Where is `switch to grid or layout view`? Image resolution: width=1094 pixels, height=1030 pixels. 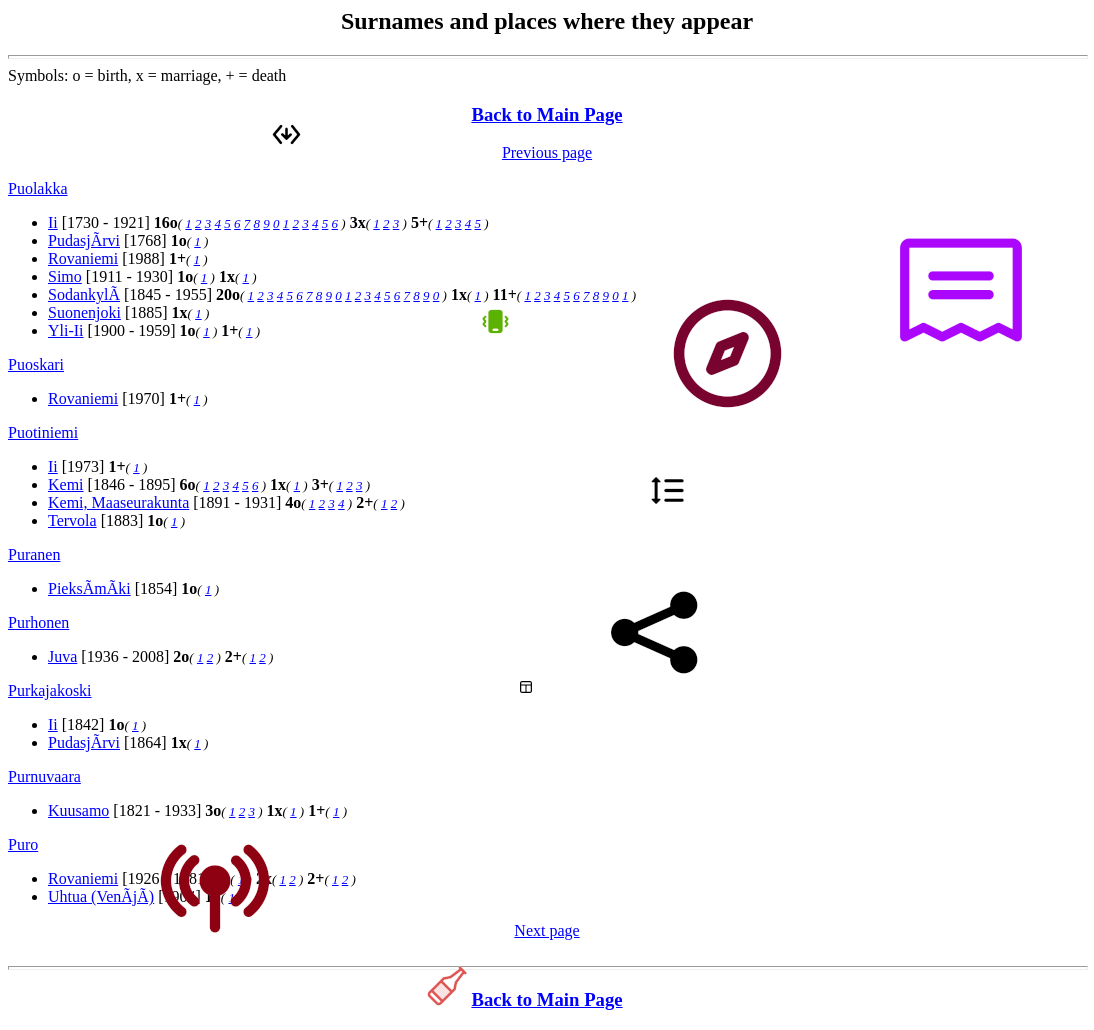
switch to grid or layout view is located at coordinates (526, 687).